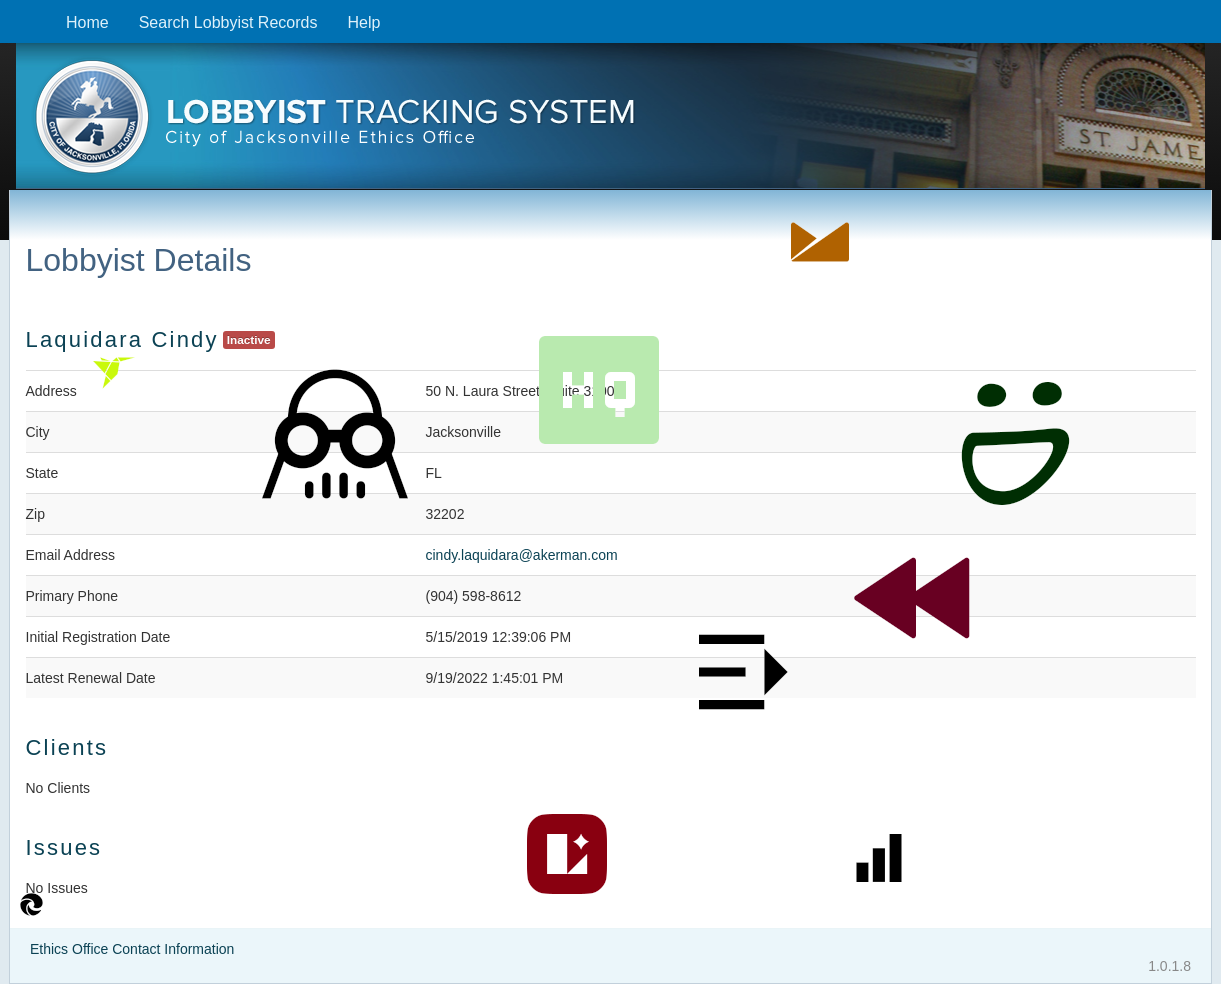  I want to click on visit freelancer.com website, so click(114, 373).